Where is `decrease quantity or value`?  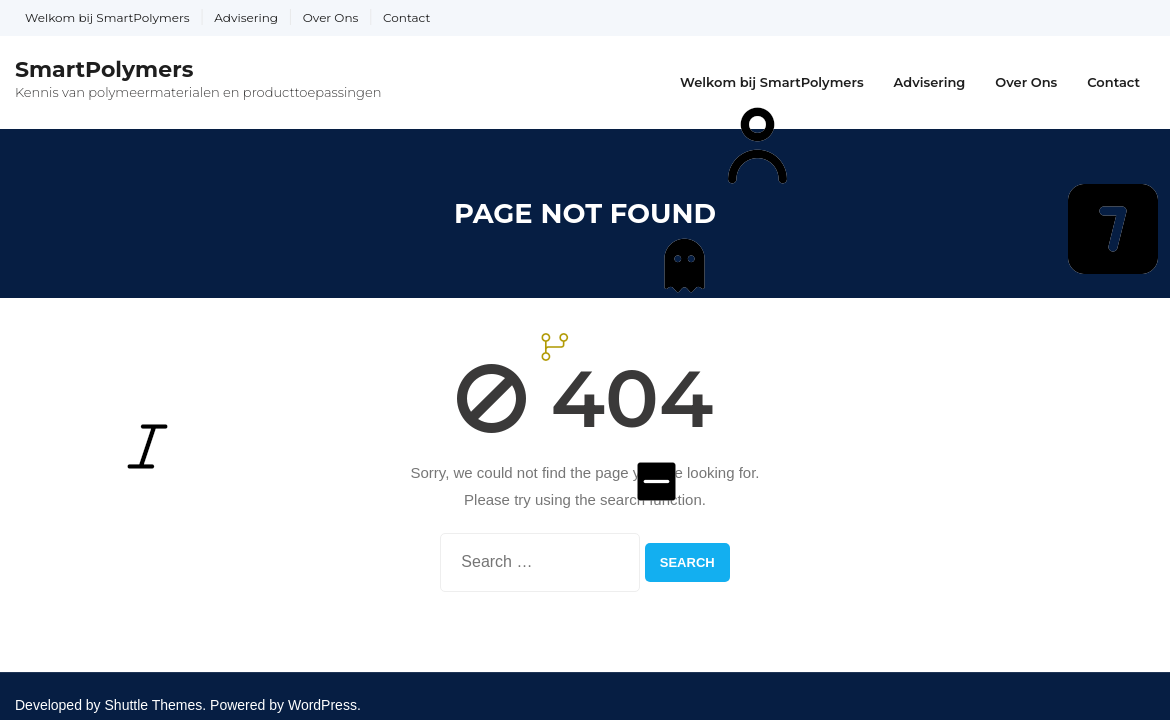
decrease quantity or value is located at coordinates (656, 481).